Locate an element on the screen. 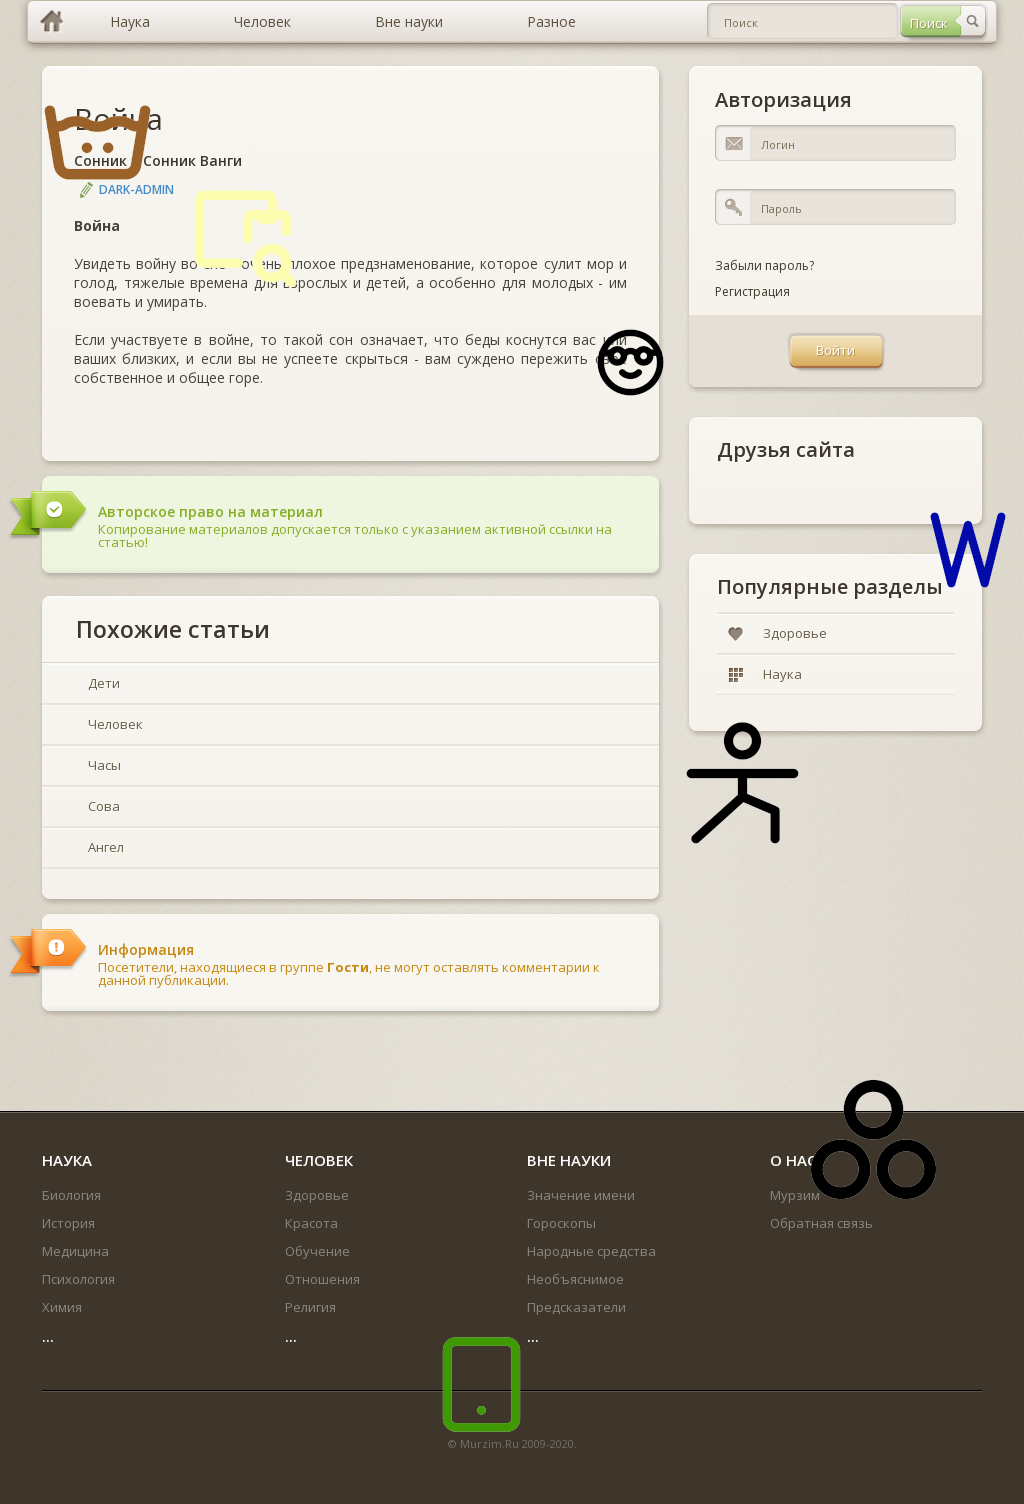  wash at low temperature setting is located at coordinates (97, 142).